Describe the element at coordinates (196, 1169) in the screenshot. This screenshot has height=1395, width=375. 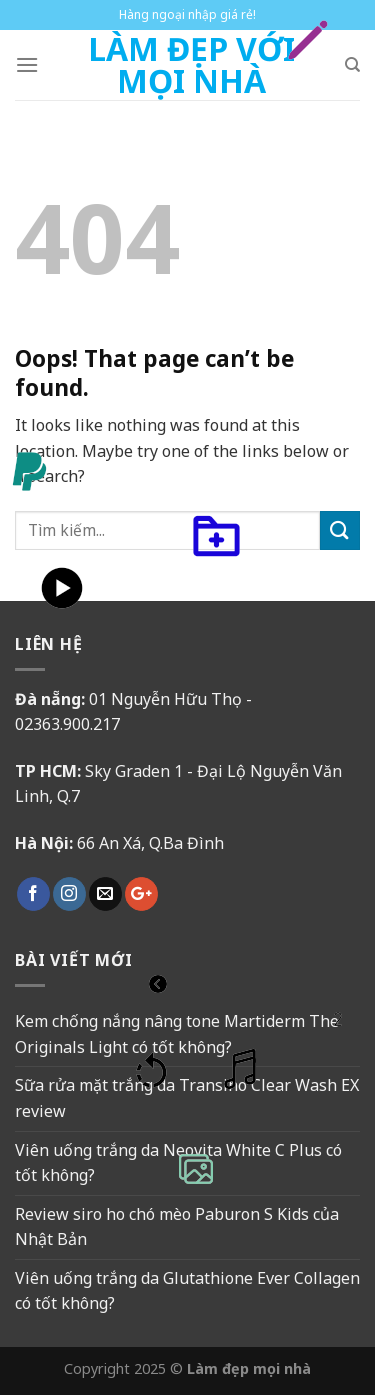
I see `view photo gallery` at that location.